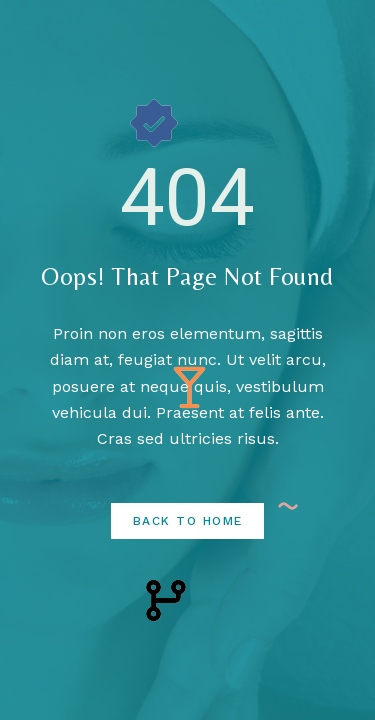 The height and width of the screenshot is (720, 375). I want to click on view repository branches, so click(163, 600).